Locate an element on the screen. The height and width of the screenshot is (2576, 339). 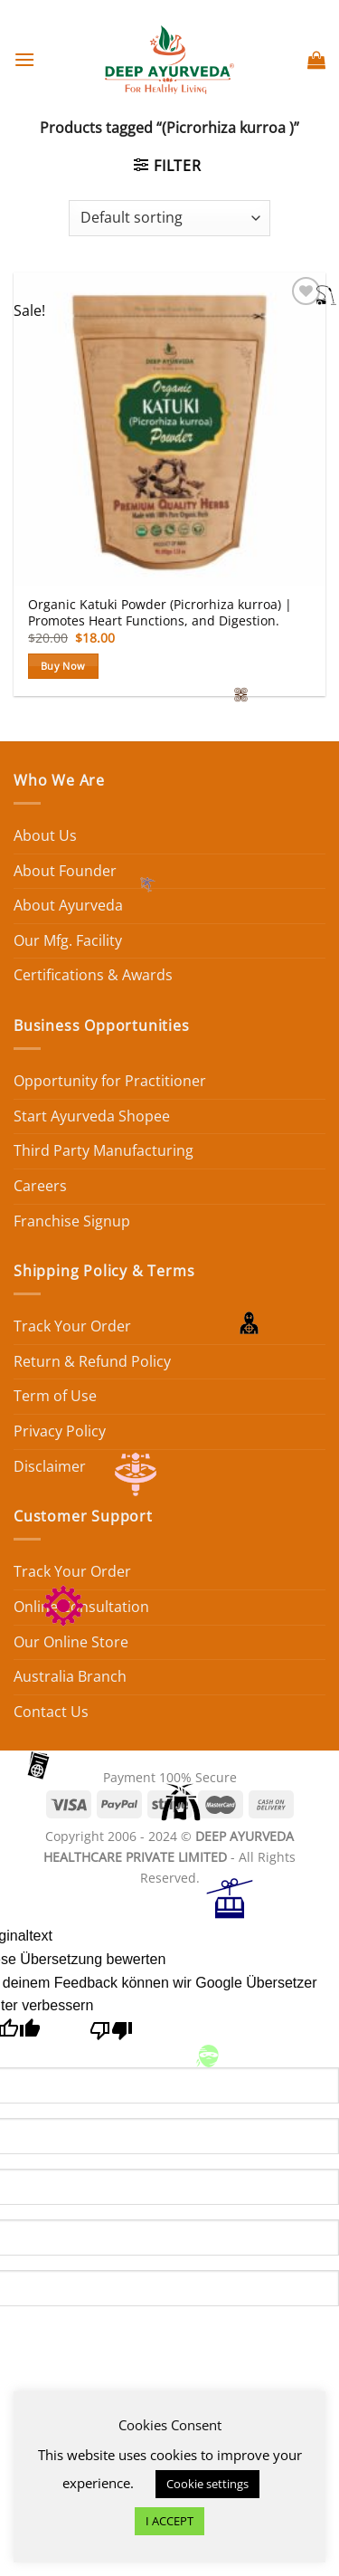
view passport or travel documents is located at coordinates (38, 1765).